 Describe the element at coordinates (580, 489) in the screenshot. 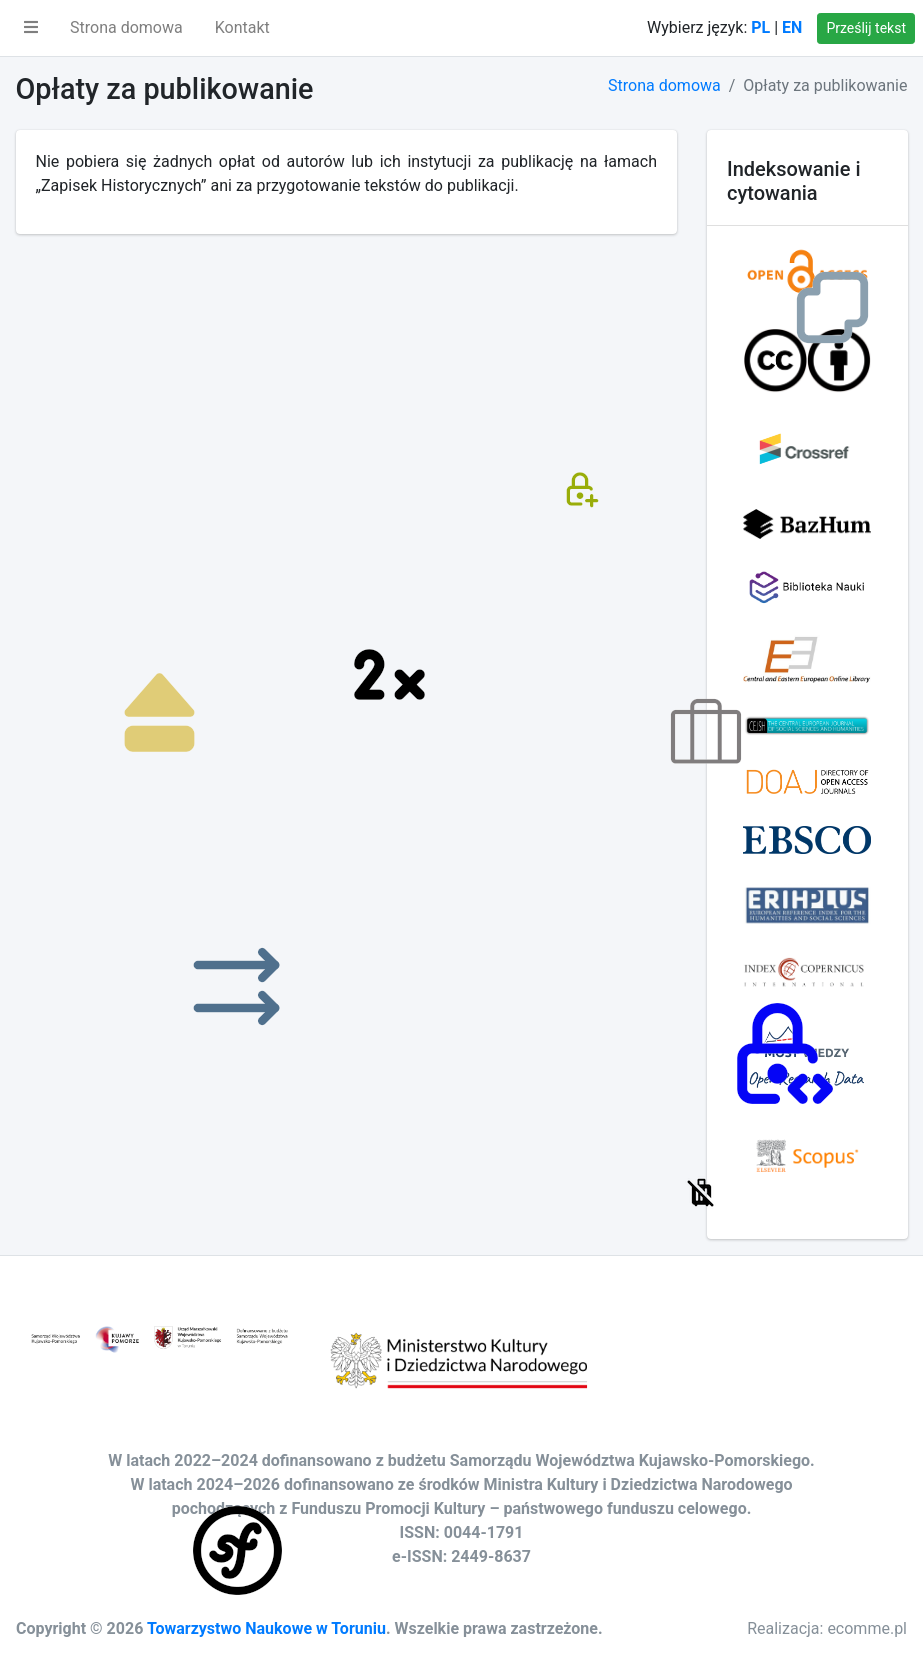

I see `add a new password or security credential` at that location.